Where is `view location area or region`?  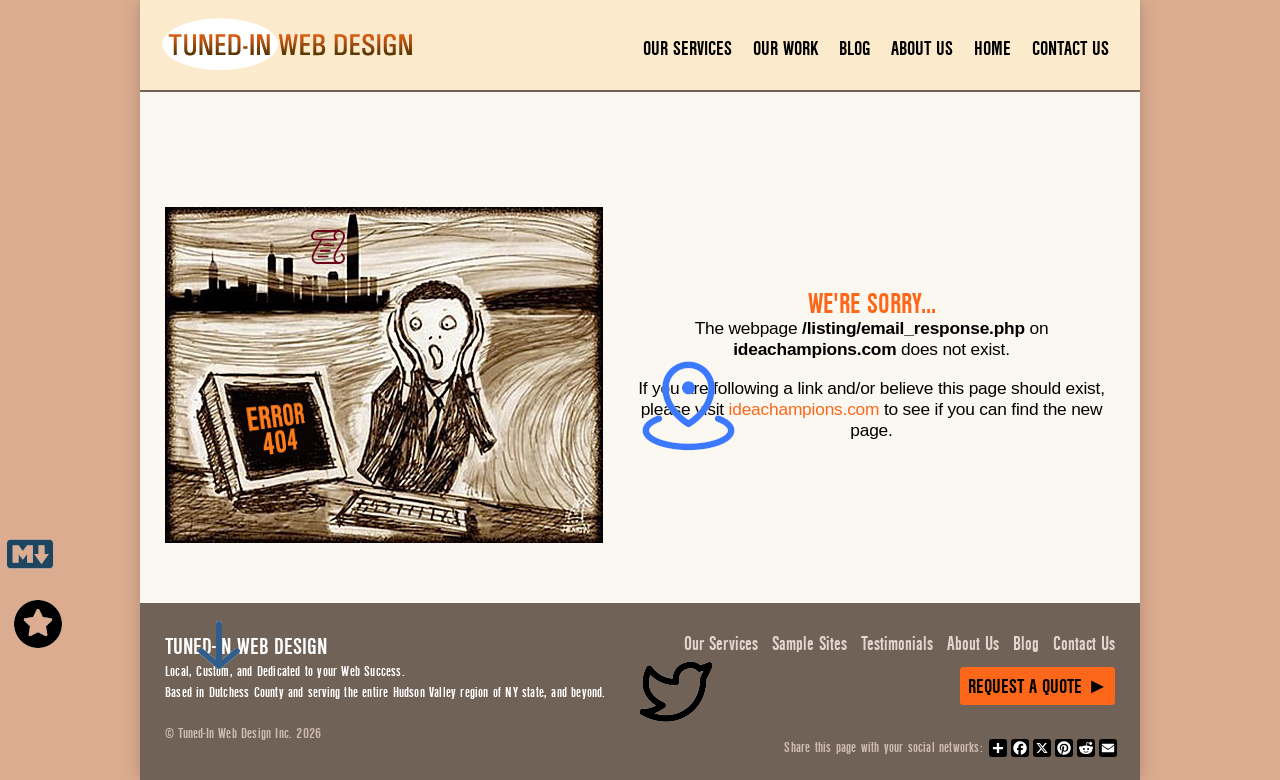
view location area or region is located at coordinates (688, 407).